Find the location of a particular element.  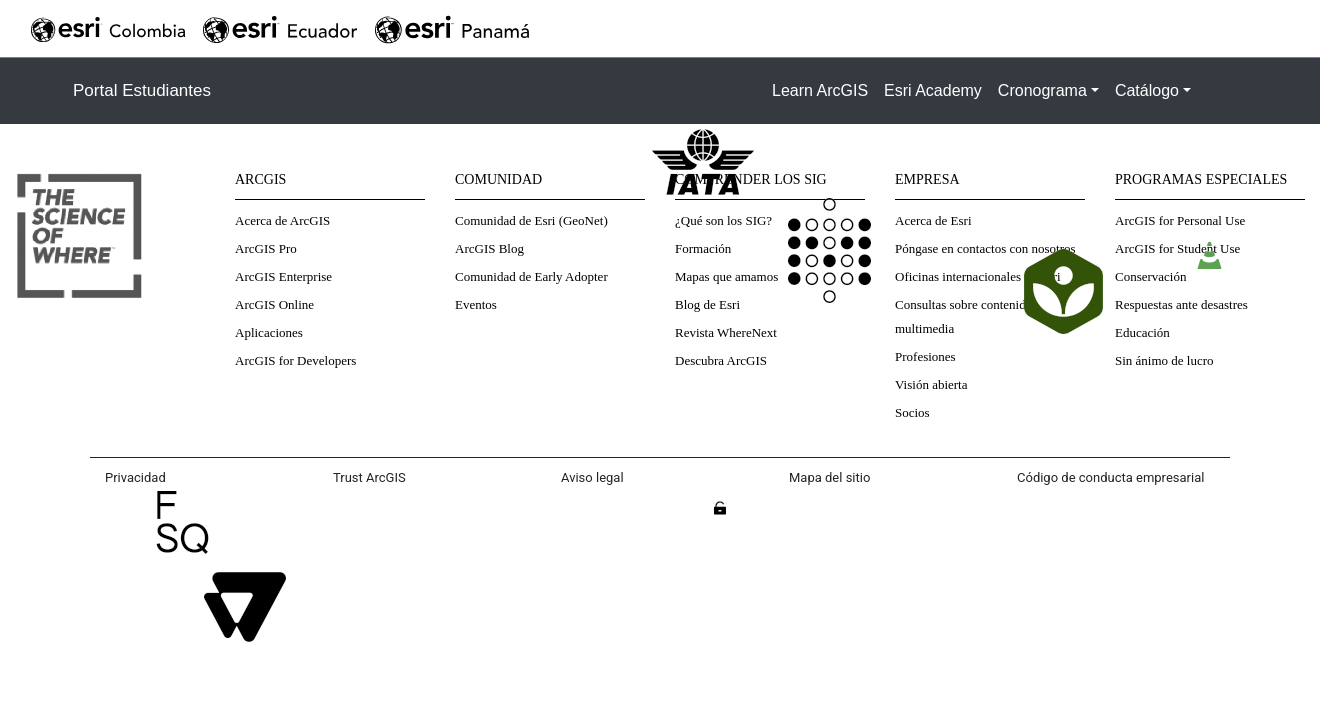

open metabase analytics dashboard is located at coordinates (829, 250).